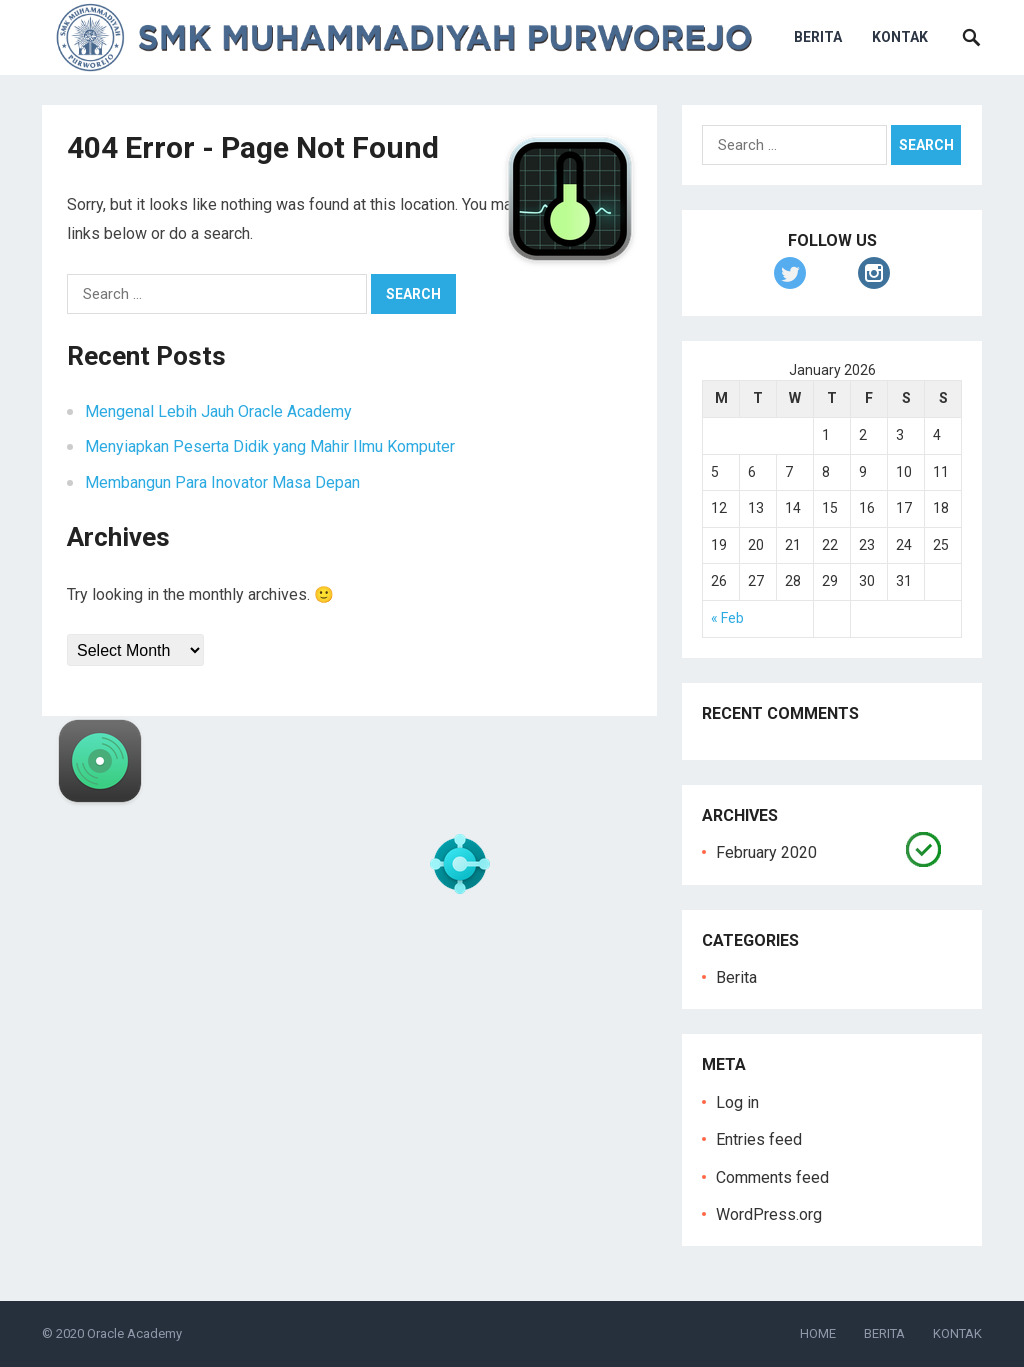  Describe the element at coordinates (100, 761) in the screenshot. I see `open g4music app` at that location.